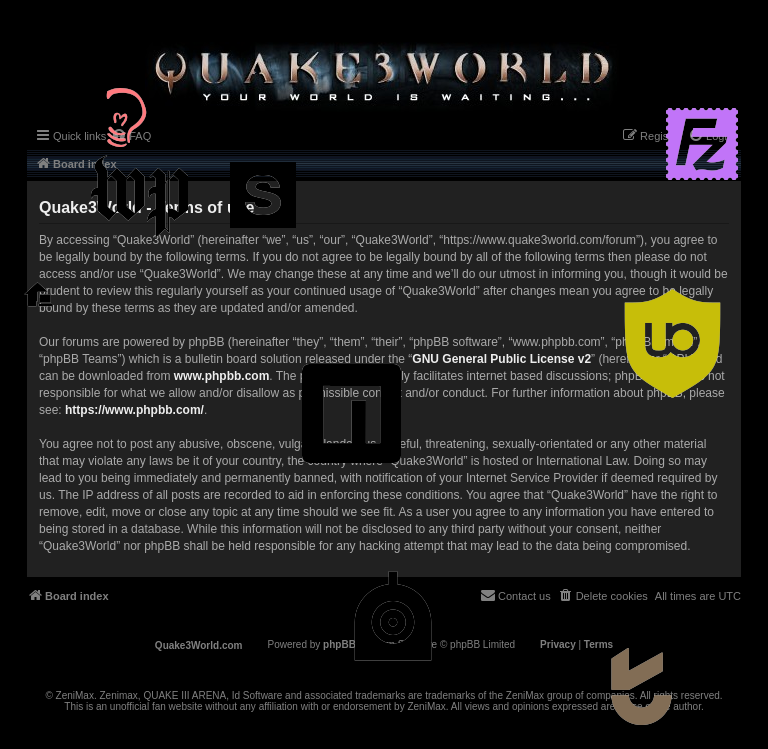  Describe the element at coordinates (139, 196) in the screenshot. I see `open The Washington Post app` at that location.